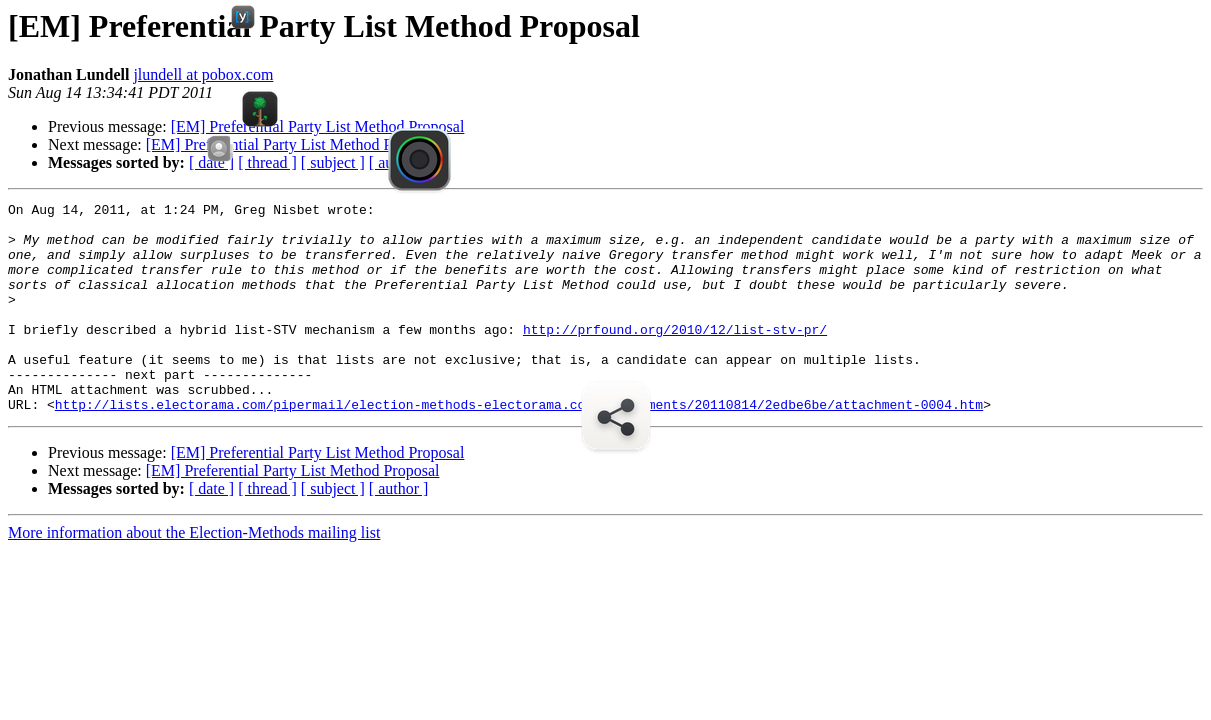 The height and width of the screenshot is (720, 1211). Describe the element at coordinates (220, 148) in the screenshot. I see `open contacts app` at that location.